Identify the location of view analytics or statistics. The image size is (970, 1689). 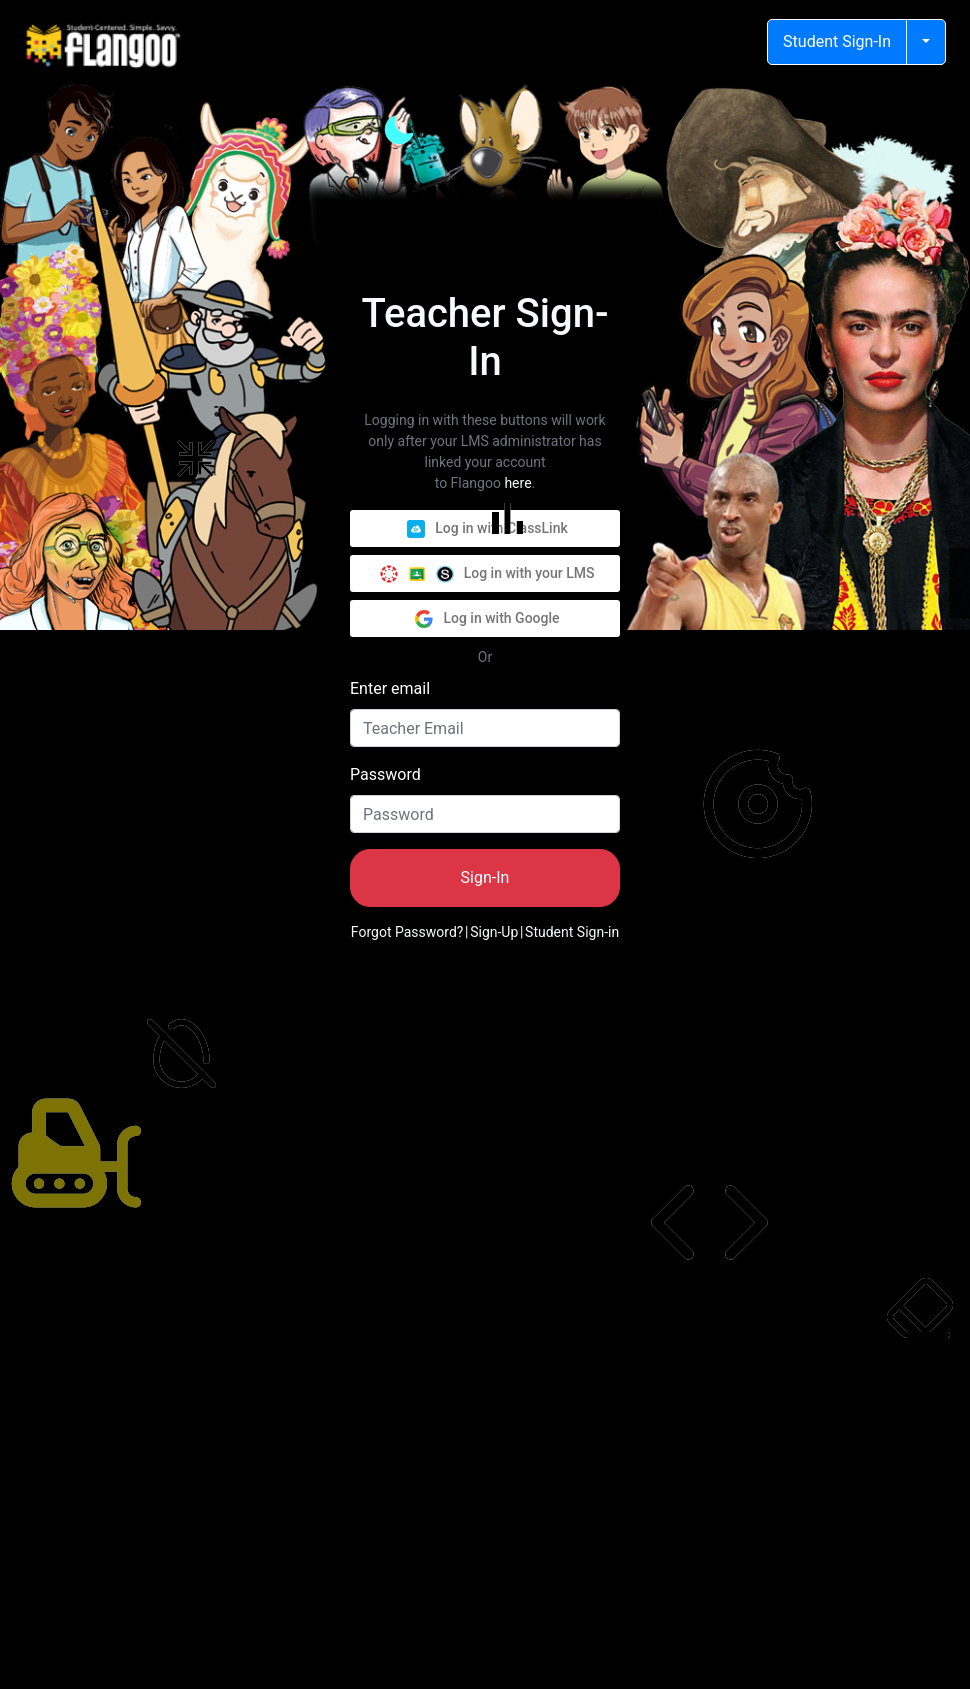
(507, 518).